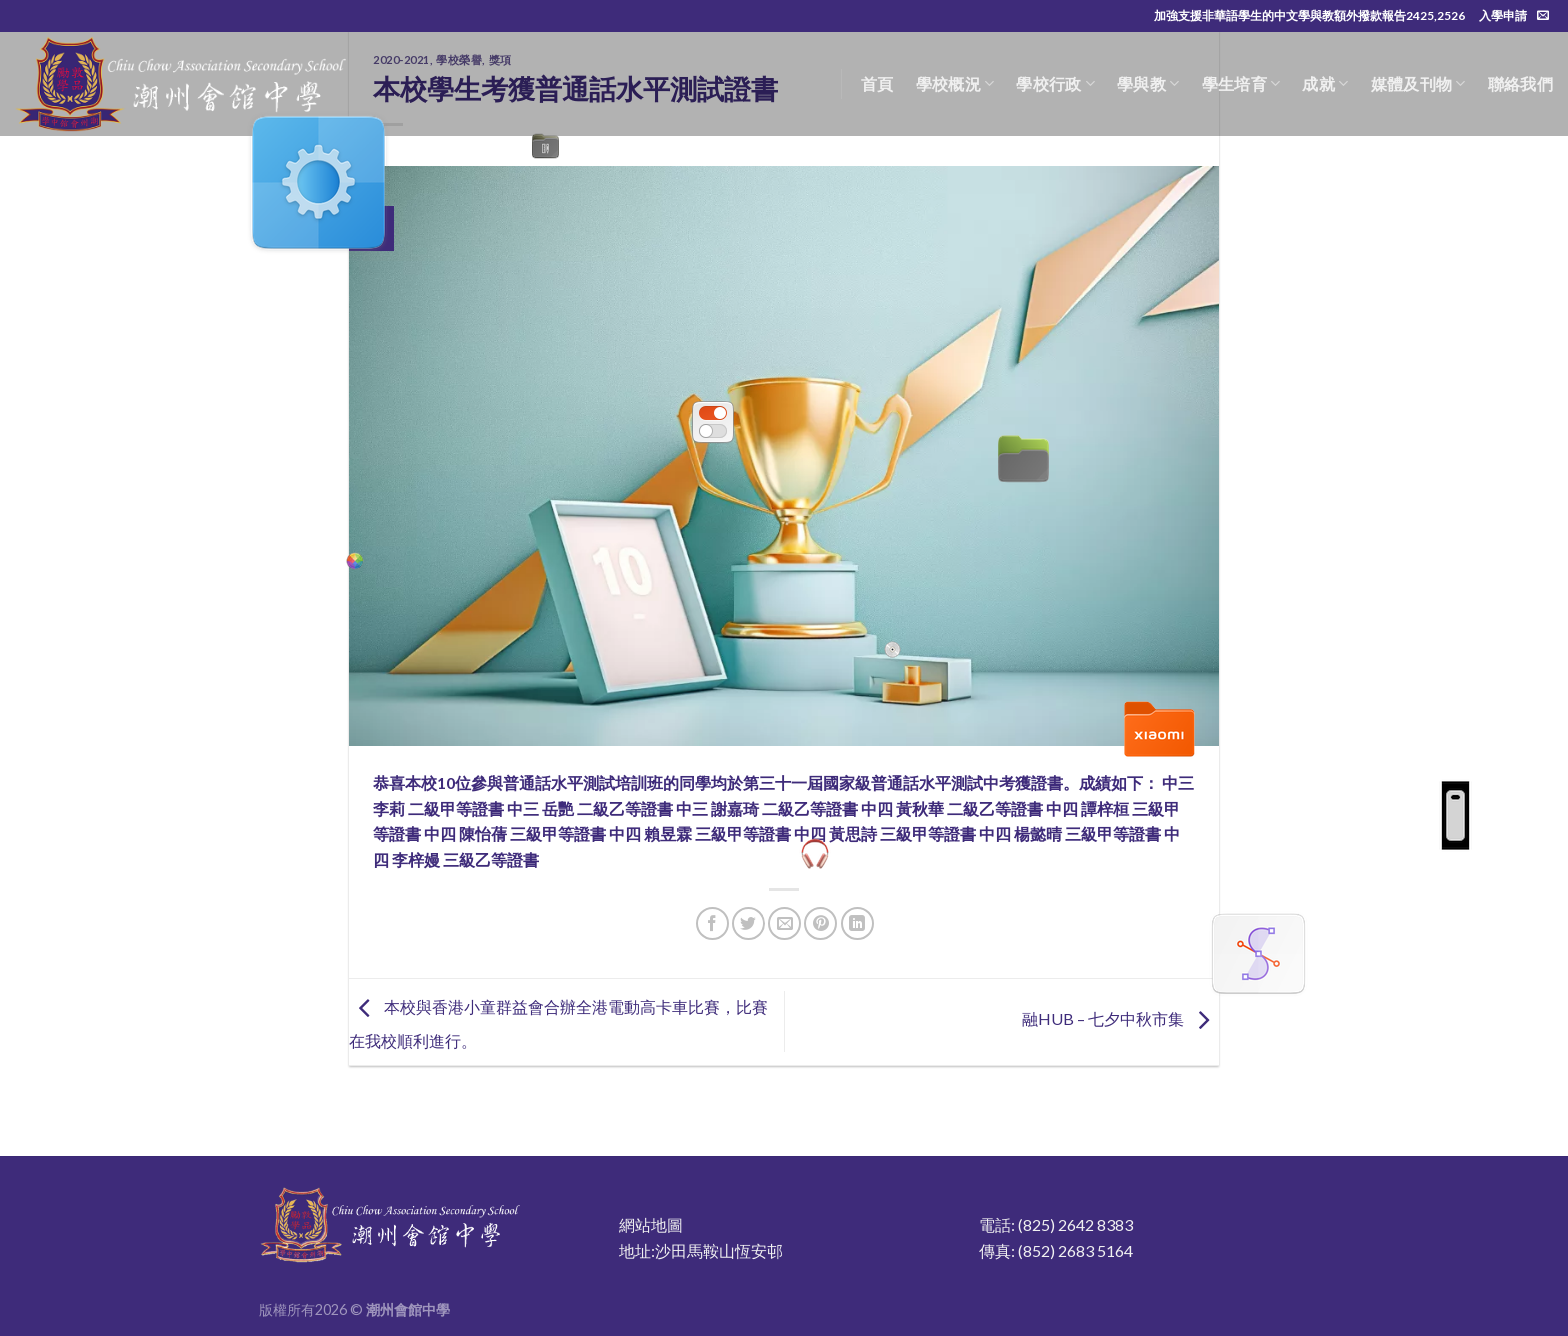 The image size is (1568, 1336). What do you see at coordinates (1455, 815) in the screenshot?
I see `view connected iPod Shuffle in sidebar` at bounding box center [1455, 815].